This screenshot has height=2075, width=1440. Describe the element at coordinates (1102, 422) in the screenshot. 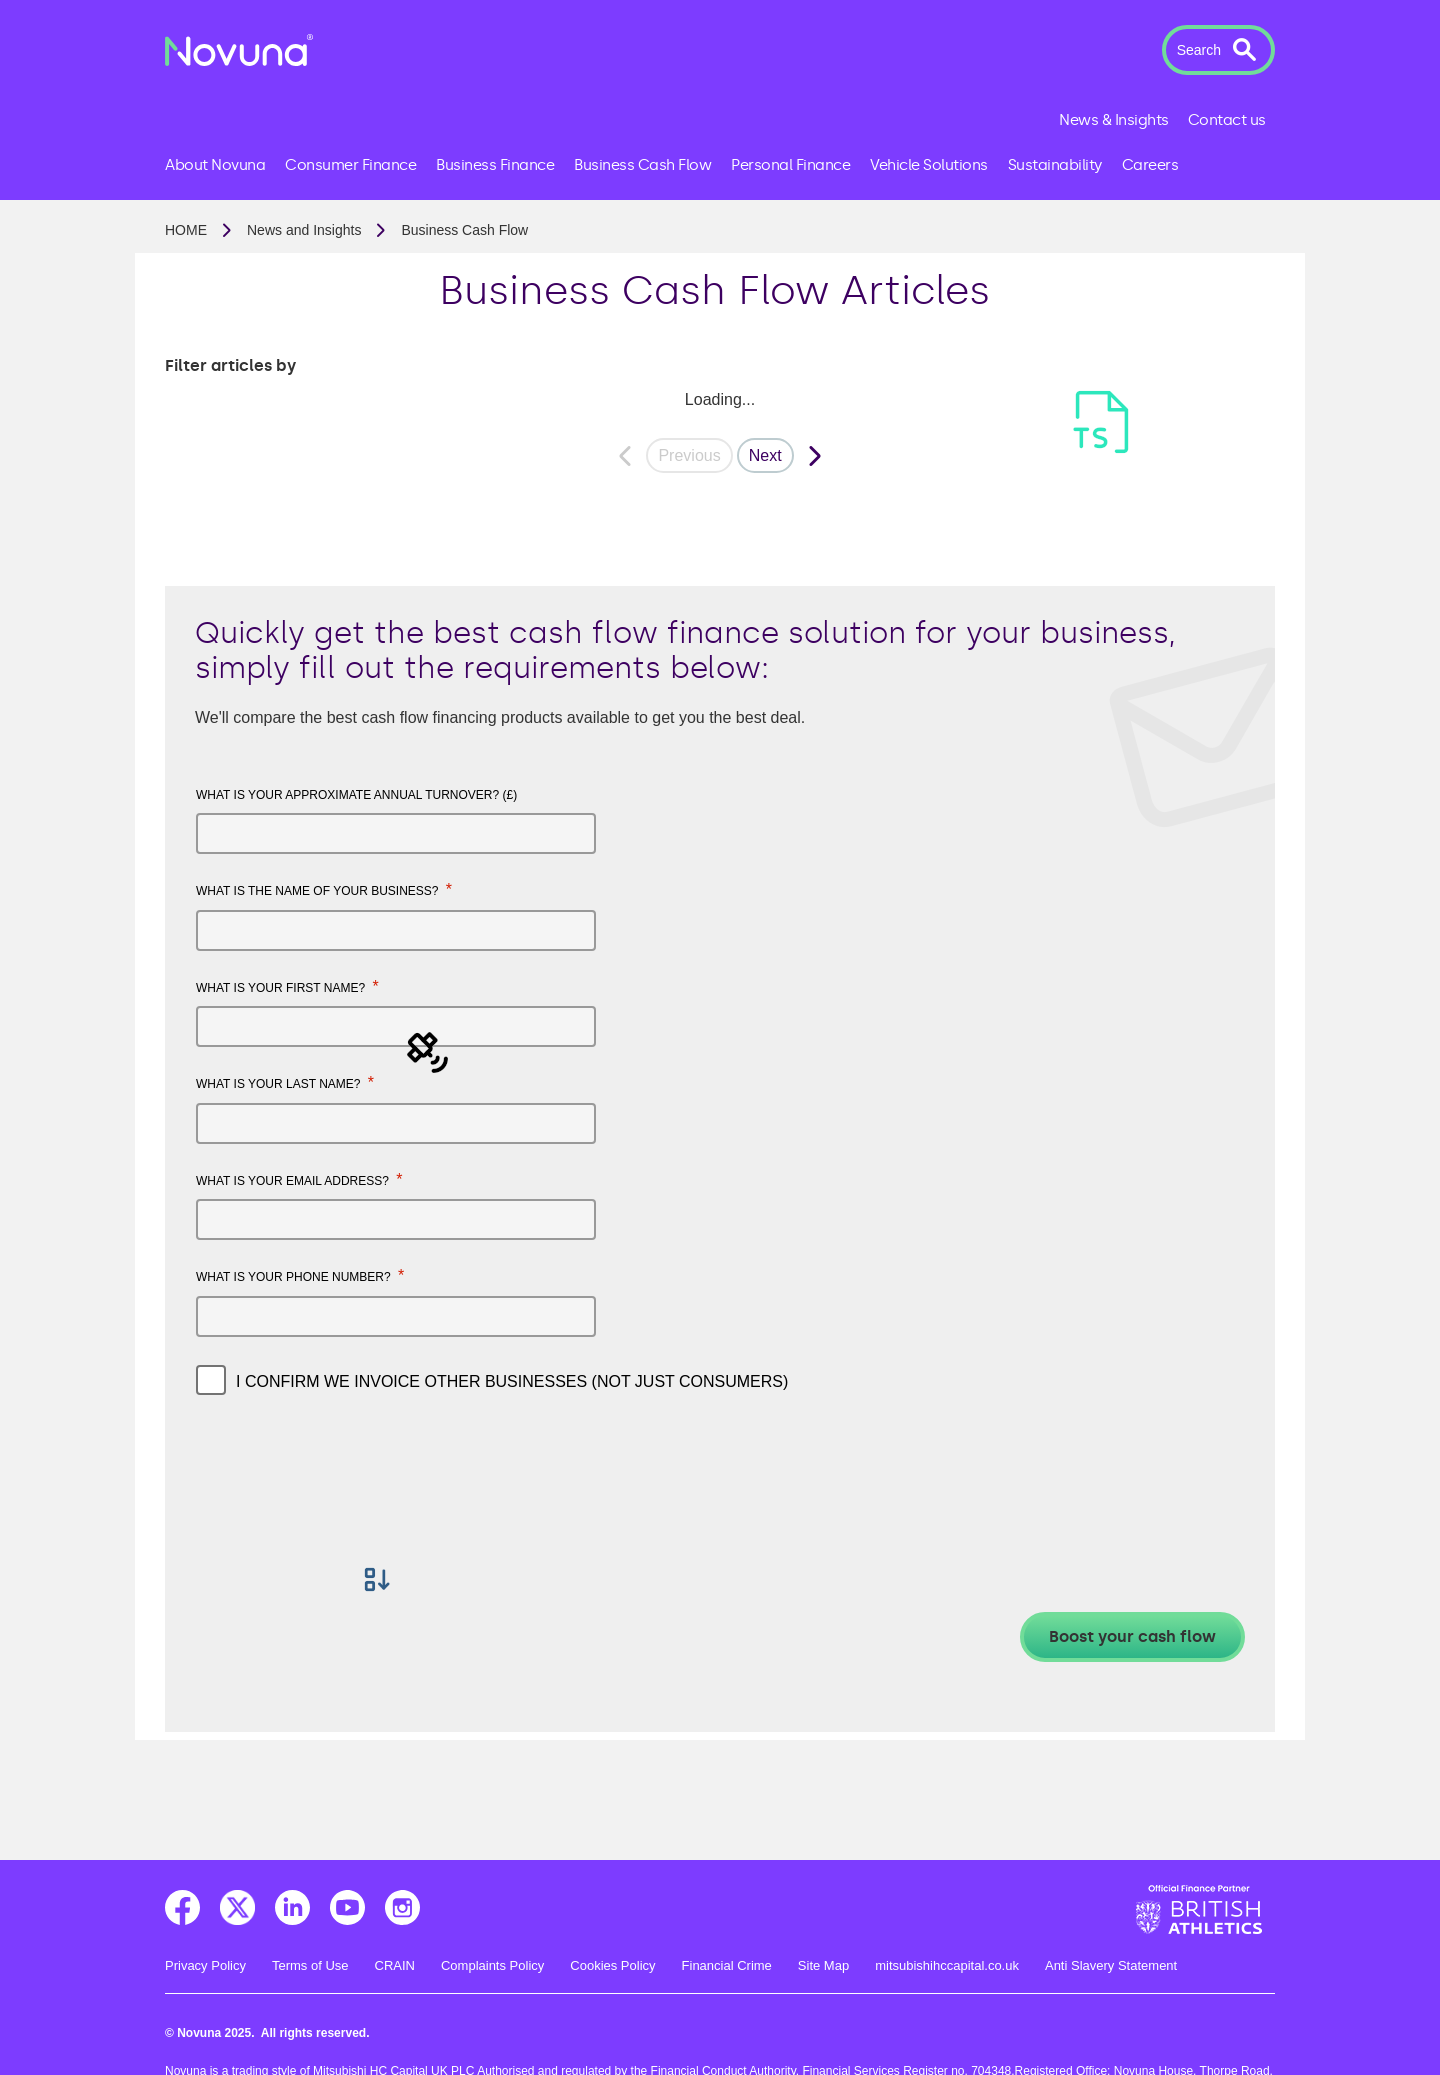

I see `a TypeScript file` at that location.